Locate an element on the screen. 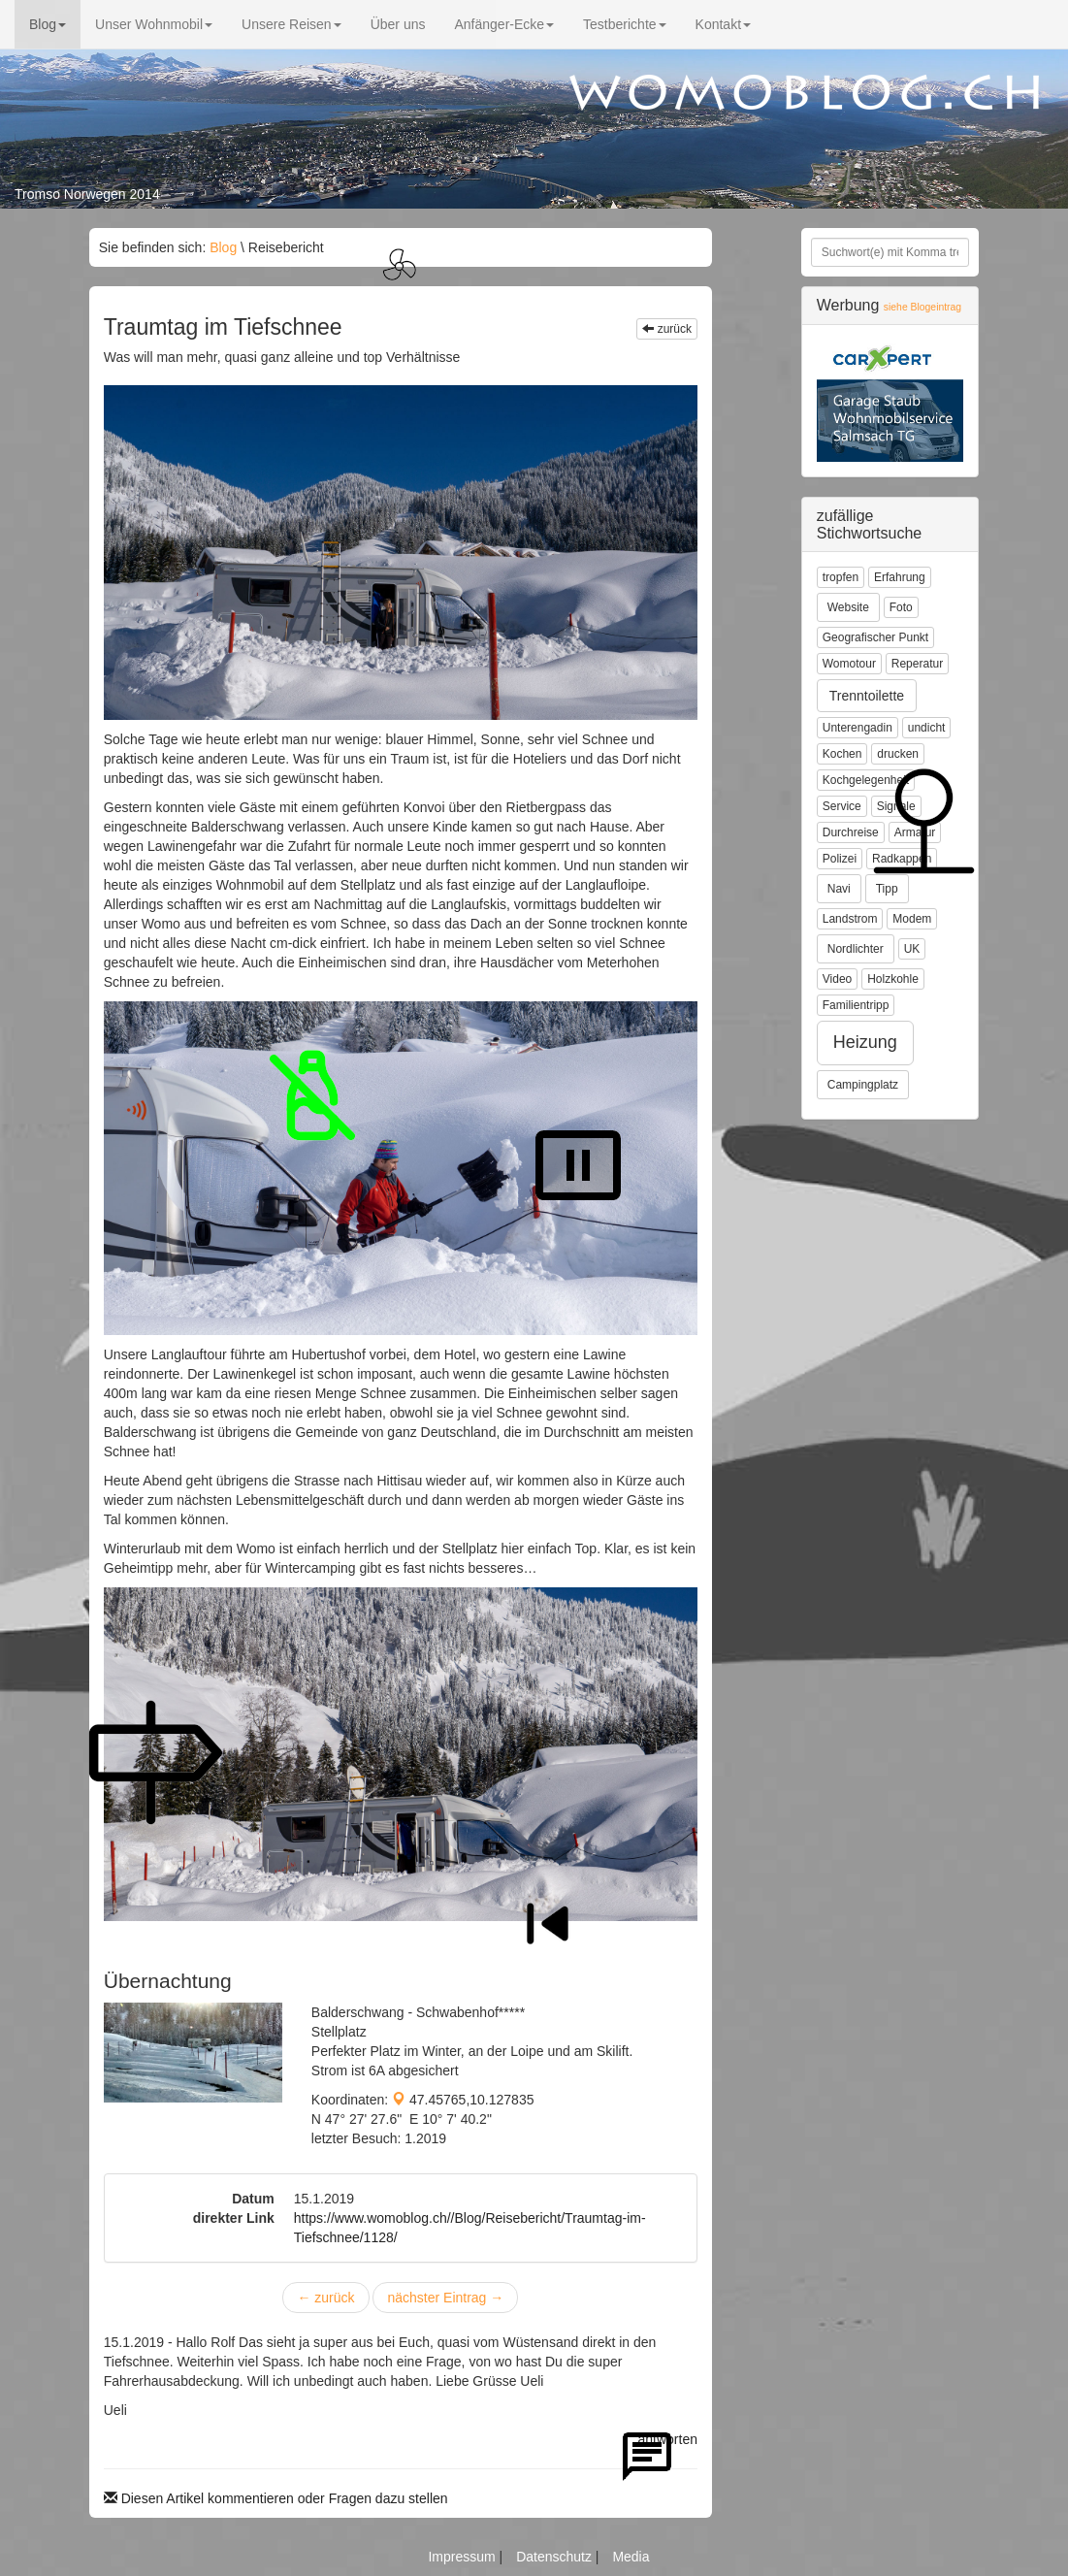  indicates bottles are not permitted is located at coordinates (312, 1097).